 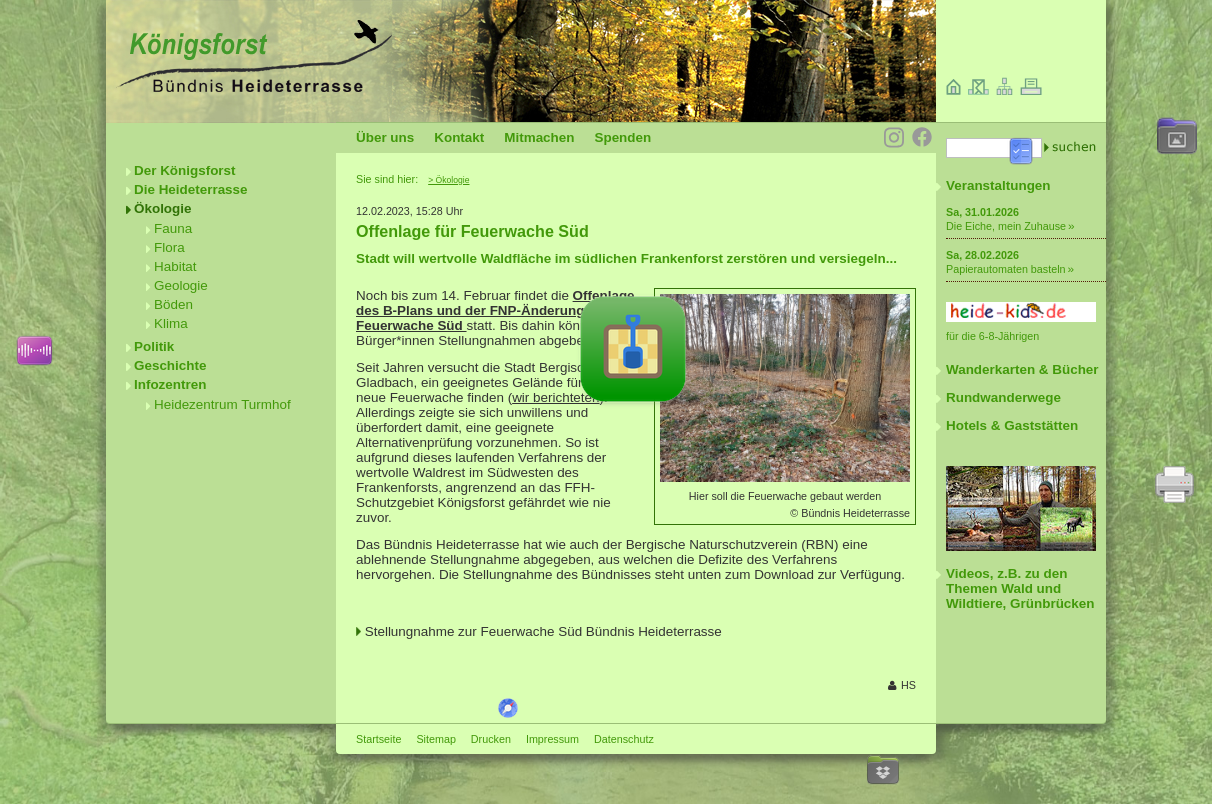 I want to click on open the audio recorder app, so click(x=34, y=350).